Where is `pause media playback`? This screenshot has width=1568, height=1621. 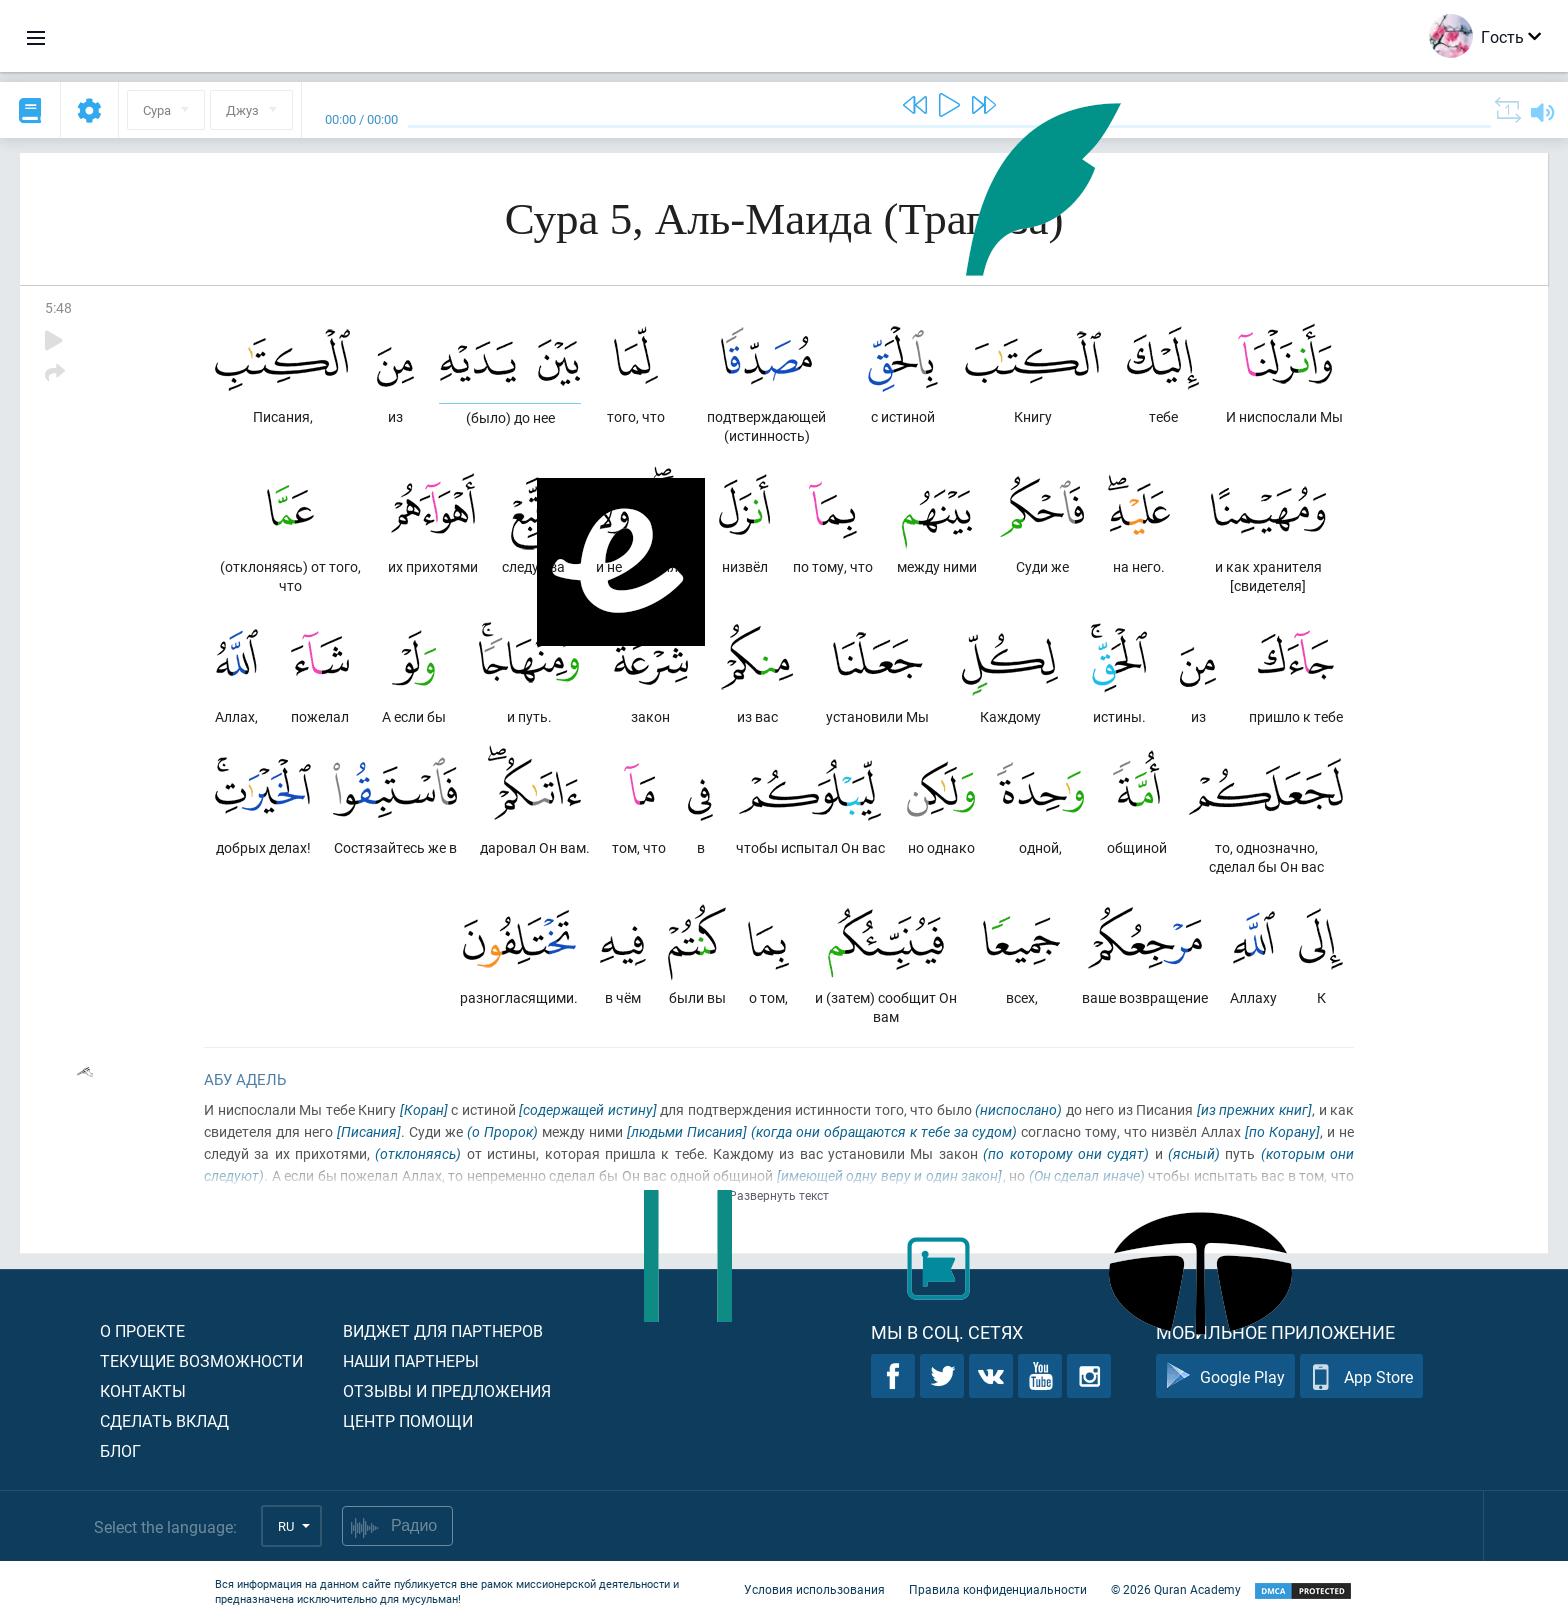
pause media playback is located at coordinates (688, 1256).